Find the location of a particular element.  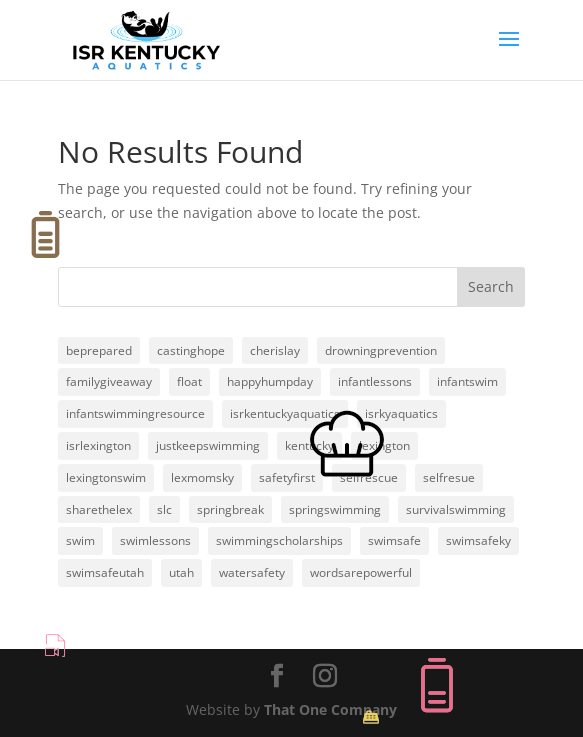

browse recipes or cooking content is located at coordinates (347, 445).